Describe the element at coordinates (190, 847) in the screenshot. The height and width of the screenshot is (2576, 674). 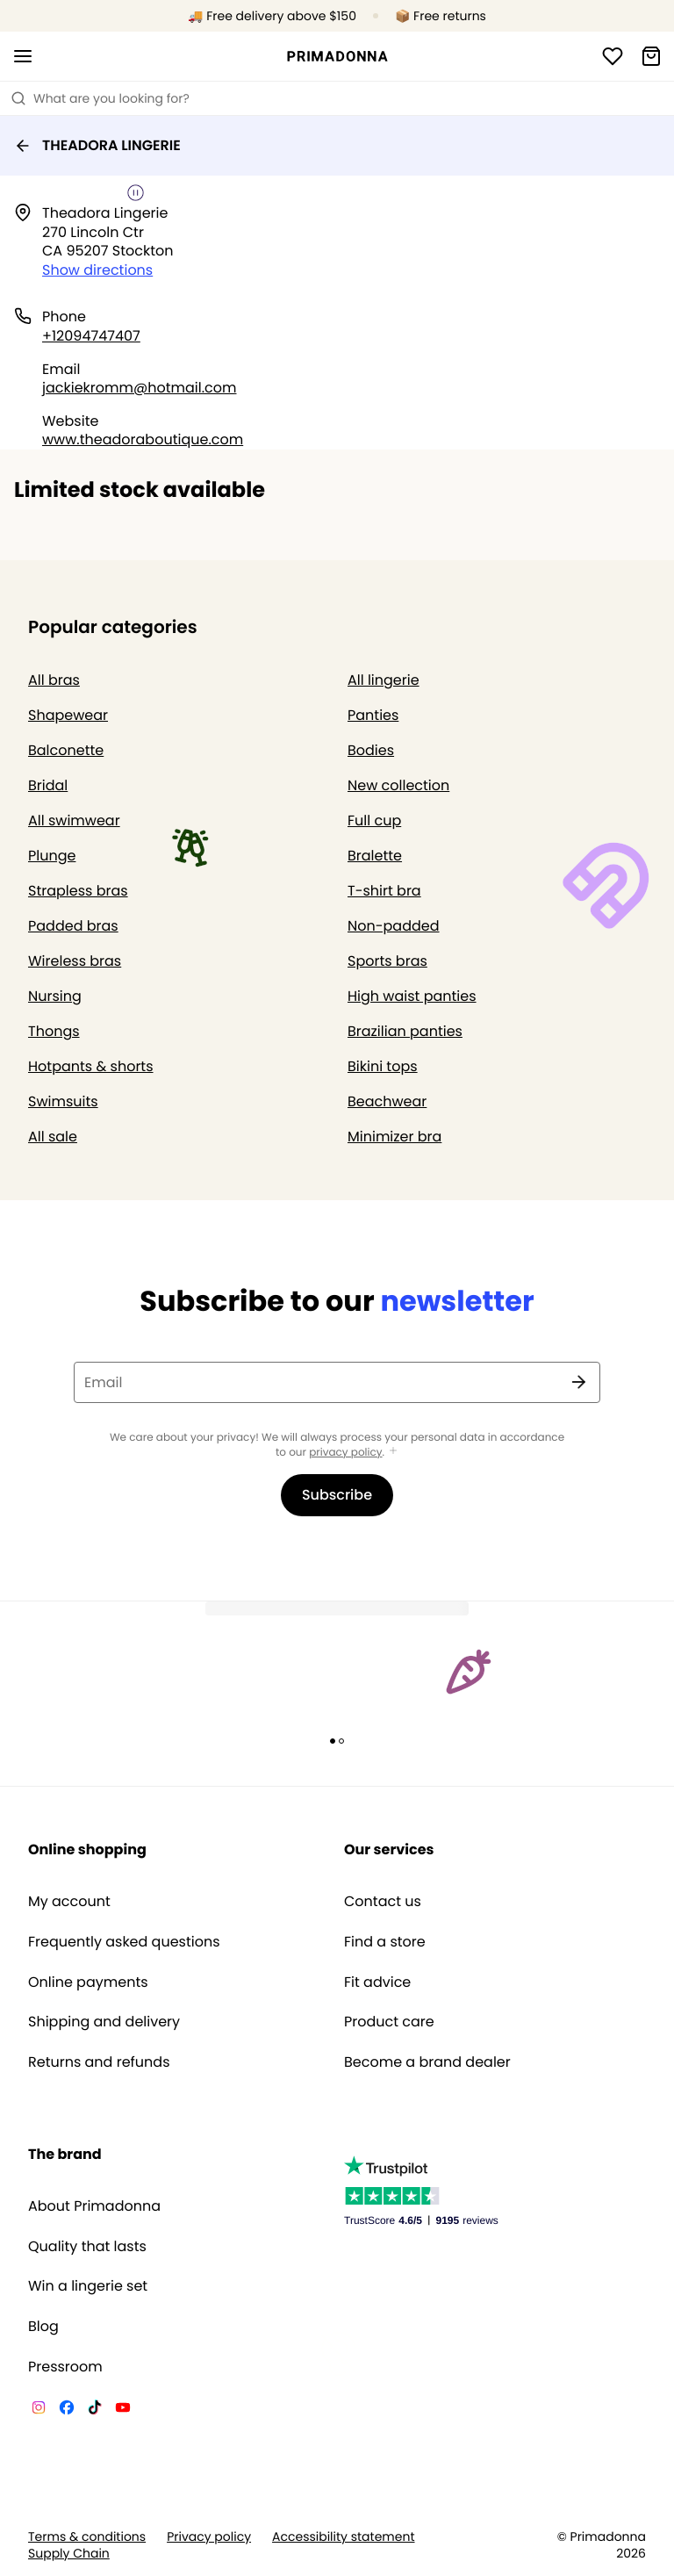
I see `celebrate a milestone or achievement` at that location.